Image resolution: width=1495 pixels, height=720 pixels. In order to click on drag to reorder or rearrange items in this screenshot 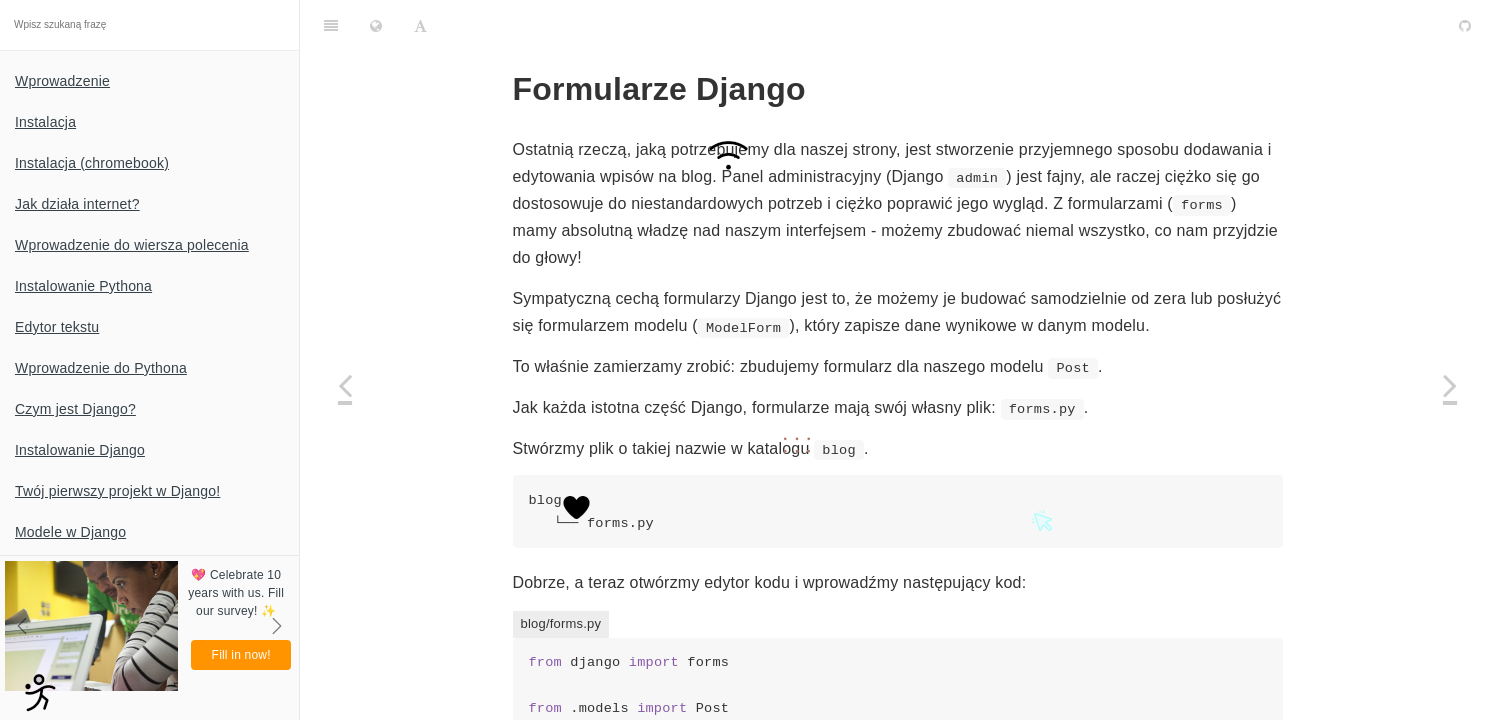, I will do `click(797, 445)`.